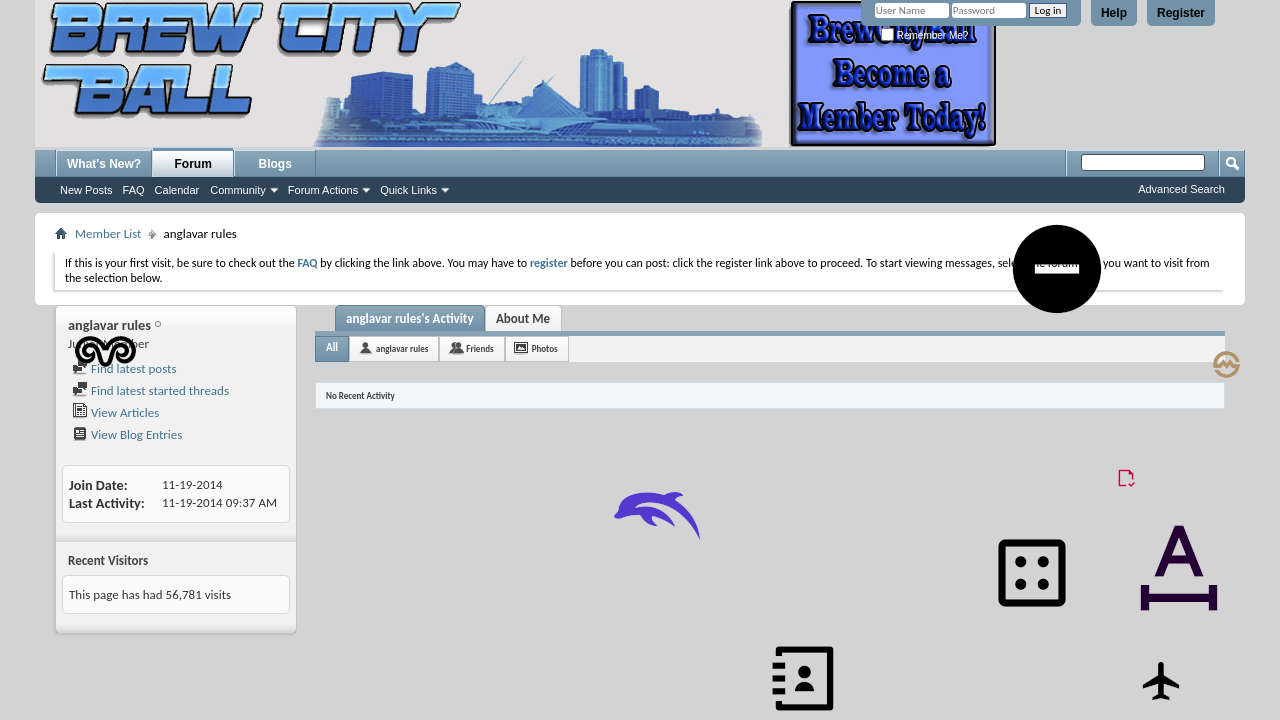 Image resolution: width=1280 pixels, height=720 pixels. Describe the element at coordinates (657, 516) in the screenshot. I see `dolphin emulator logo` at that location.